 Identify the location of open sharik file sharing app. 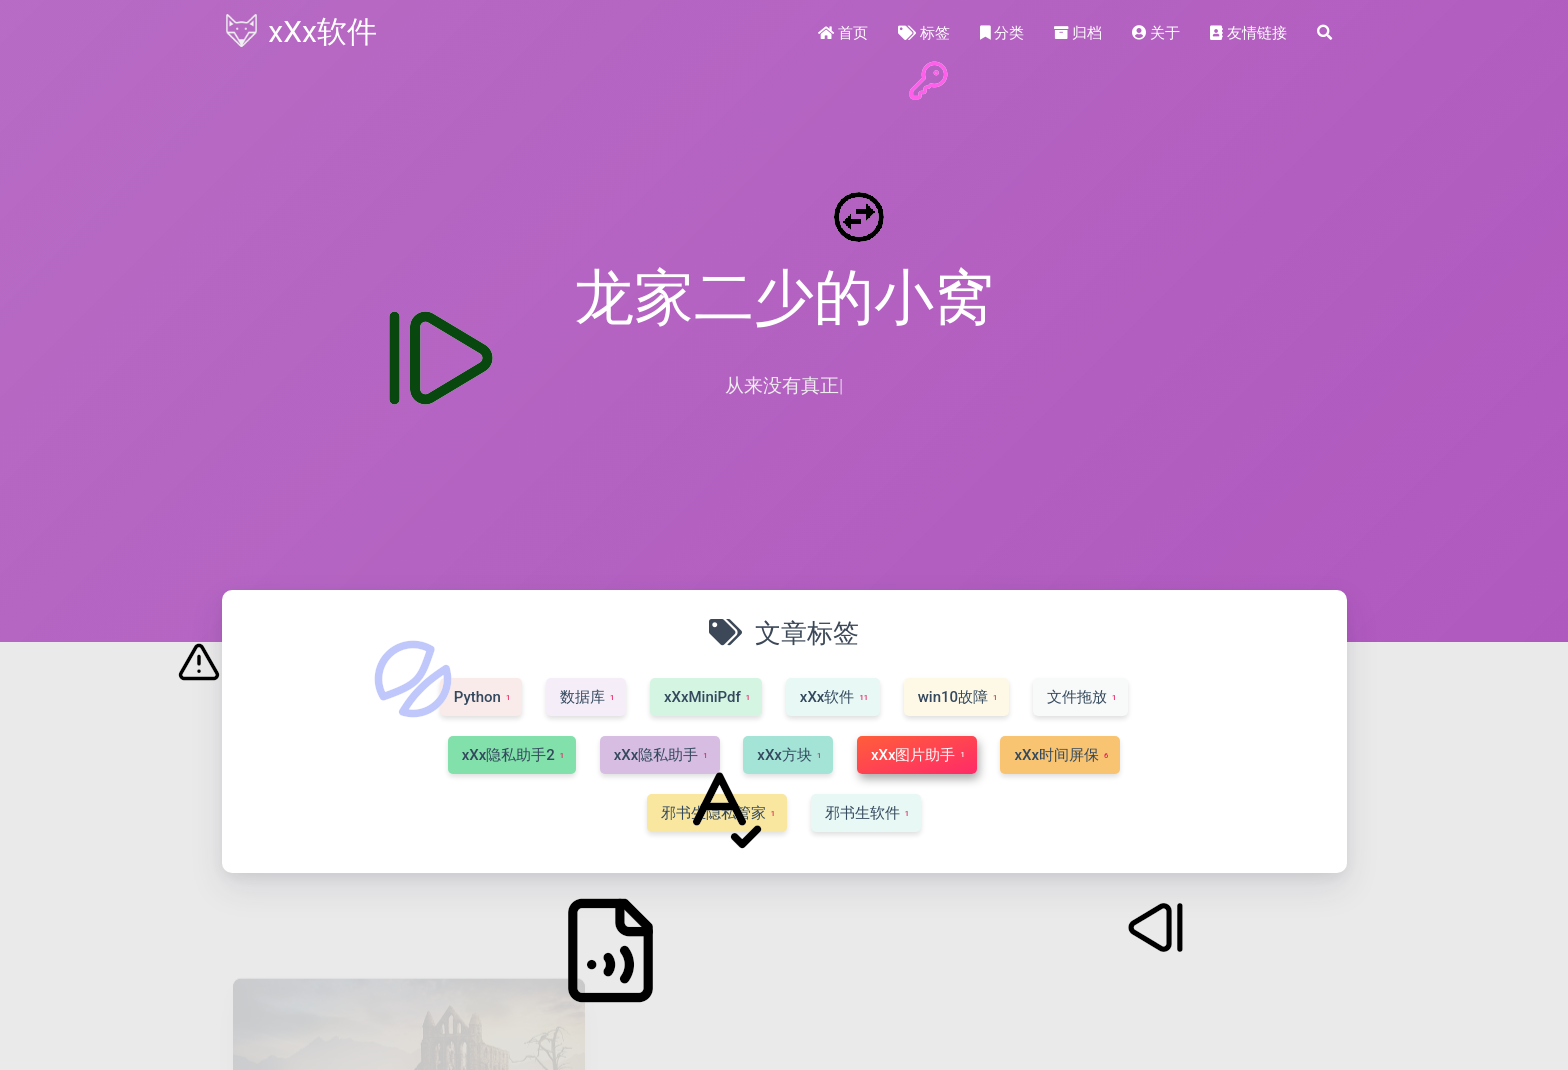
(413, 679).